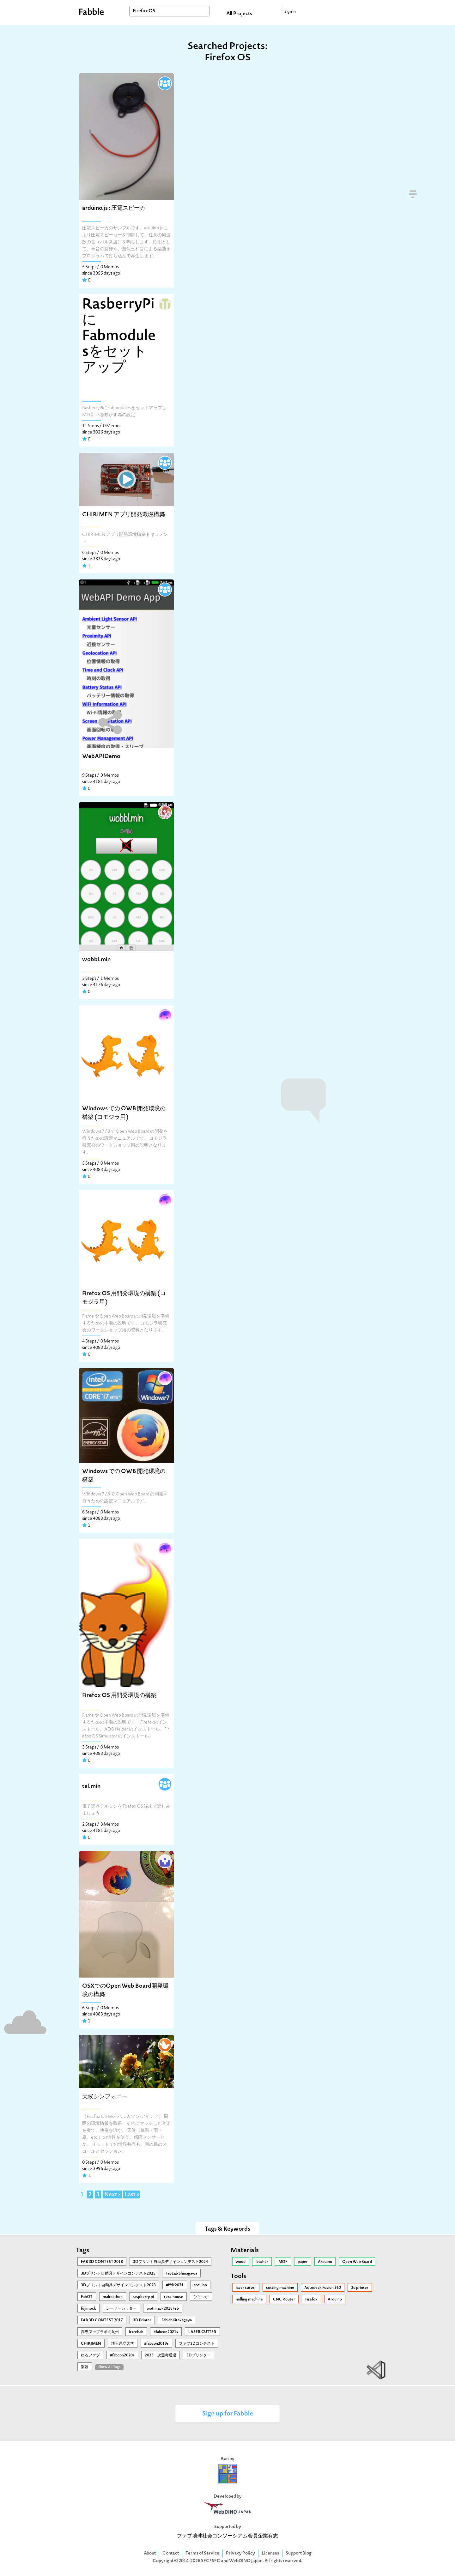  What do you see at coordinates (303, 1101) in the screenshot?
I see `indicates user is available to chat` at bounding box center [303, 1101].